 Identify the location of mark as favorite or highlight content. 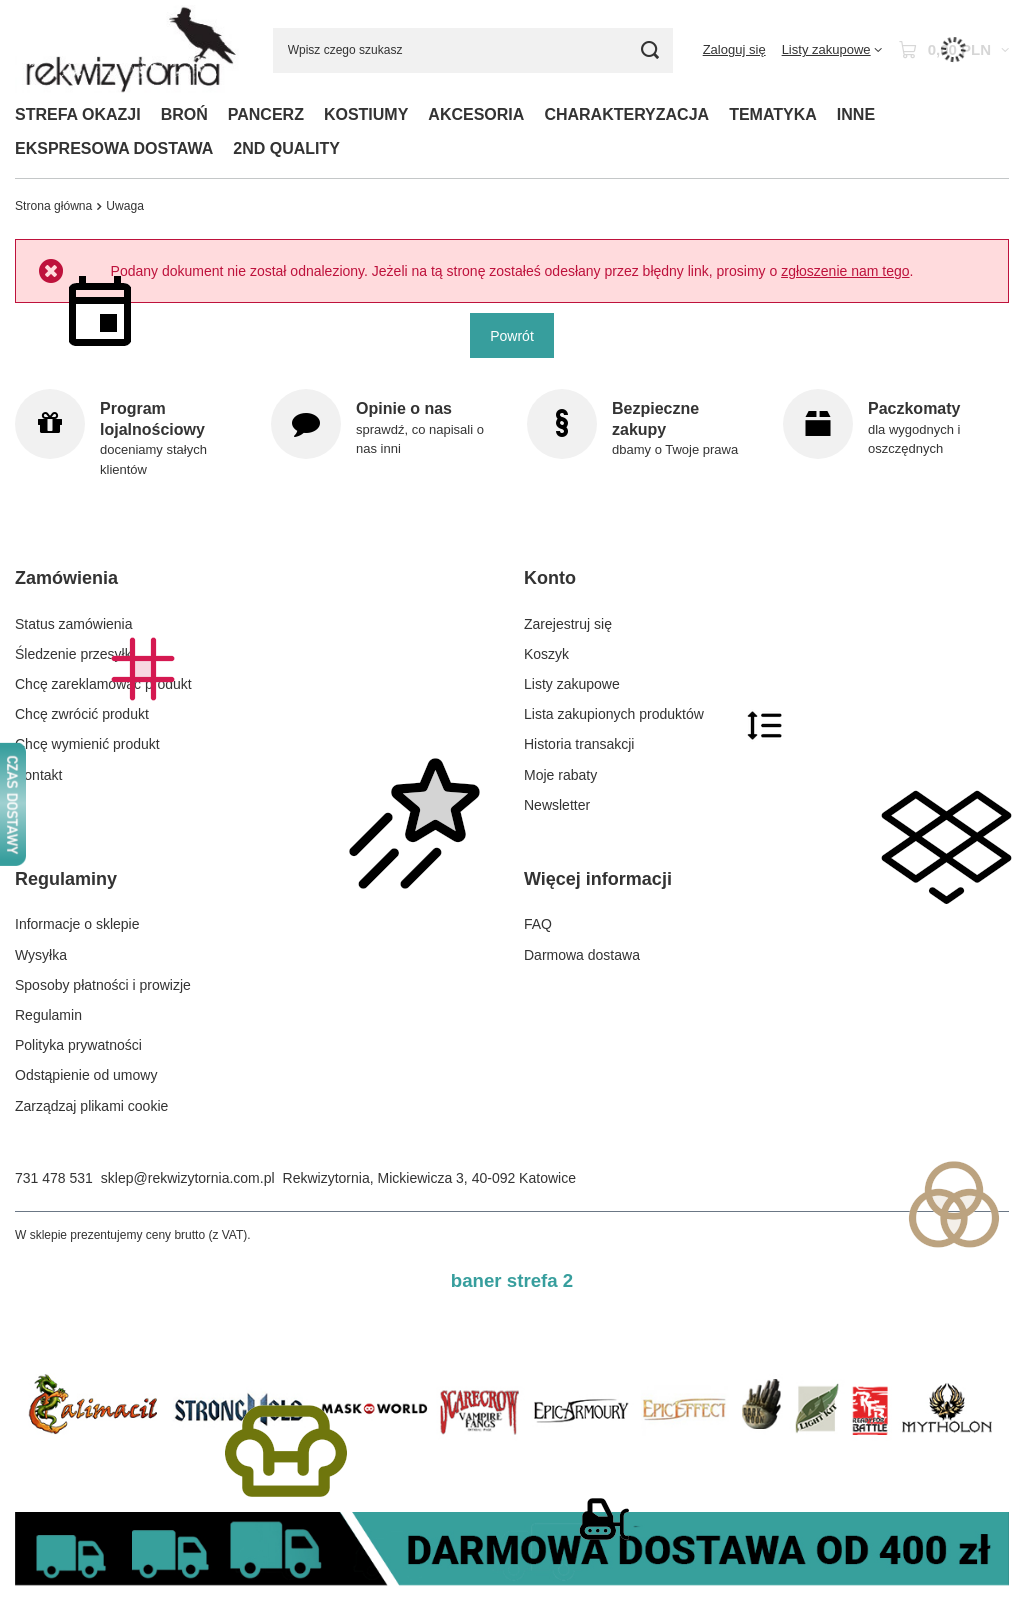
(414, 823).